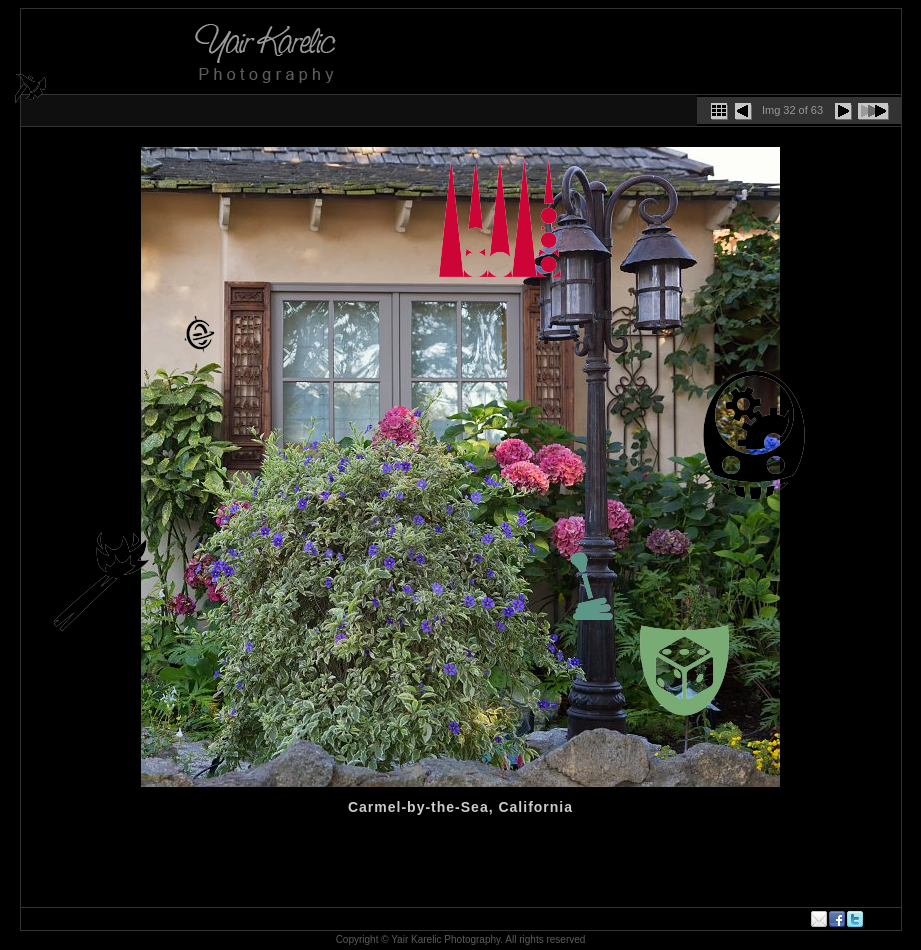 This screenshot has height=950, width=921. I want to click on access AI or machine learning features, so click(754, 435).